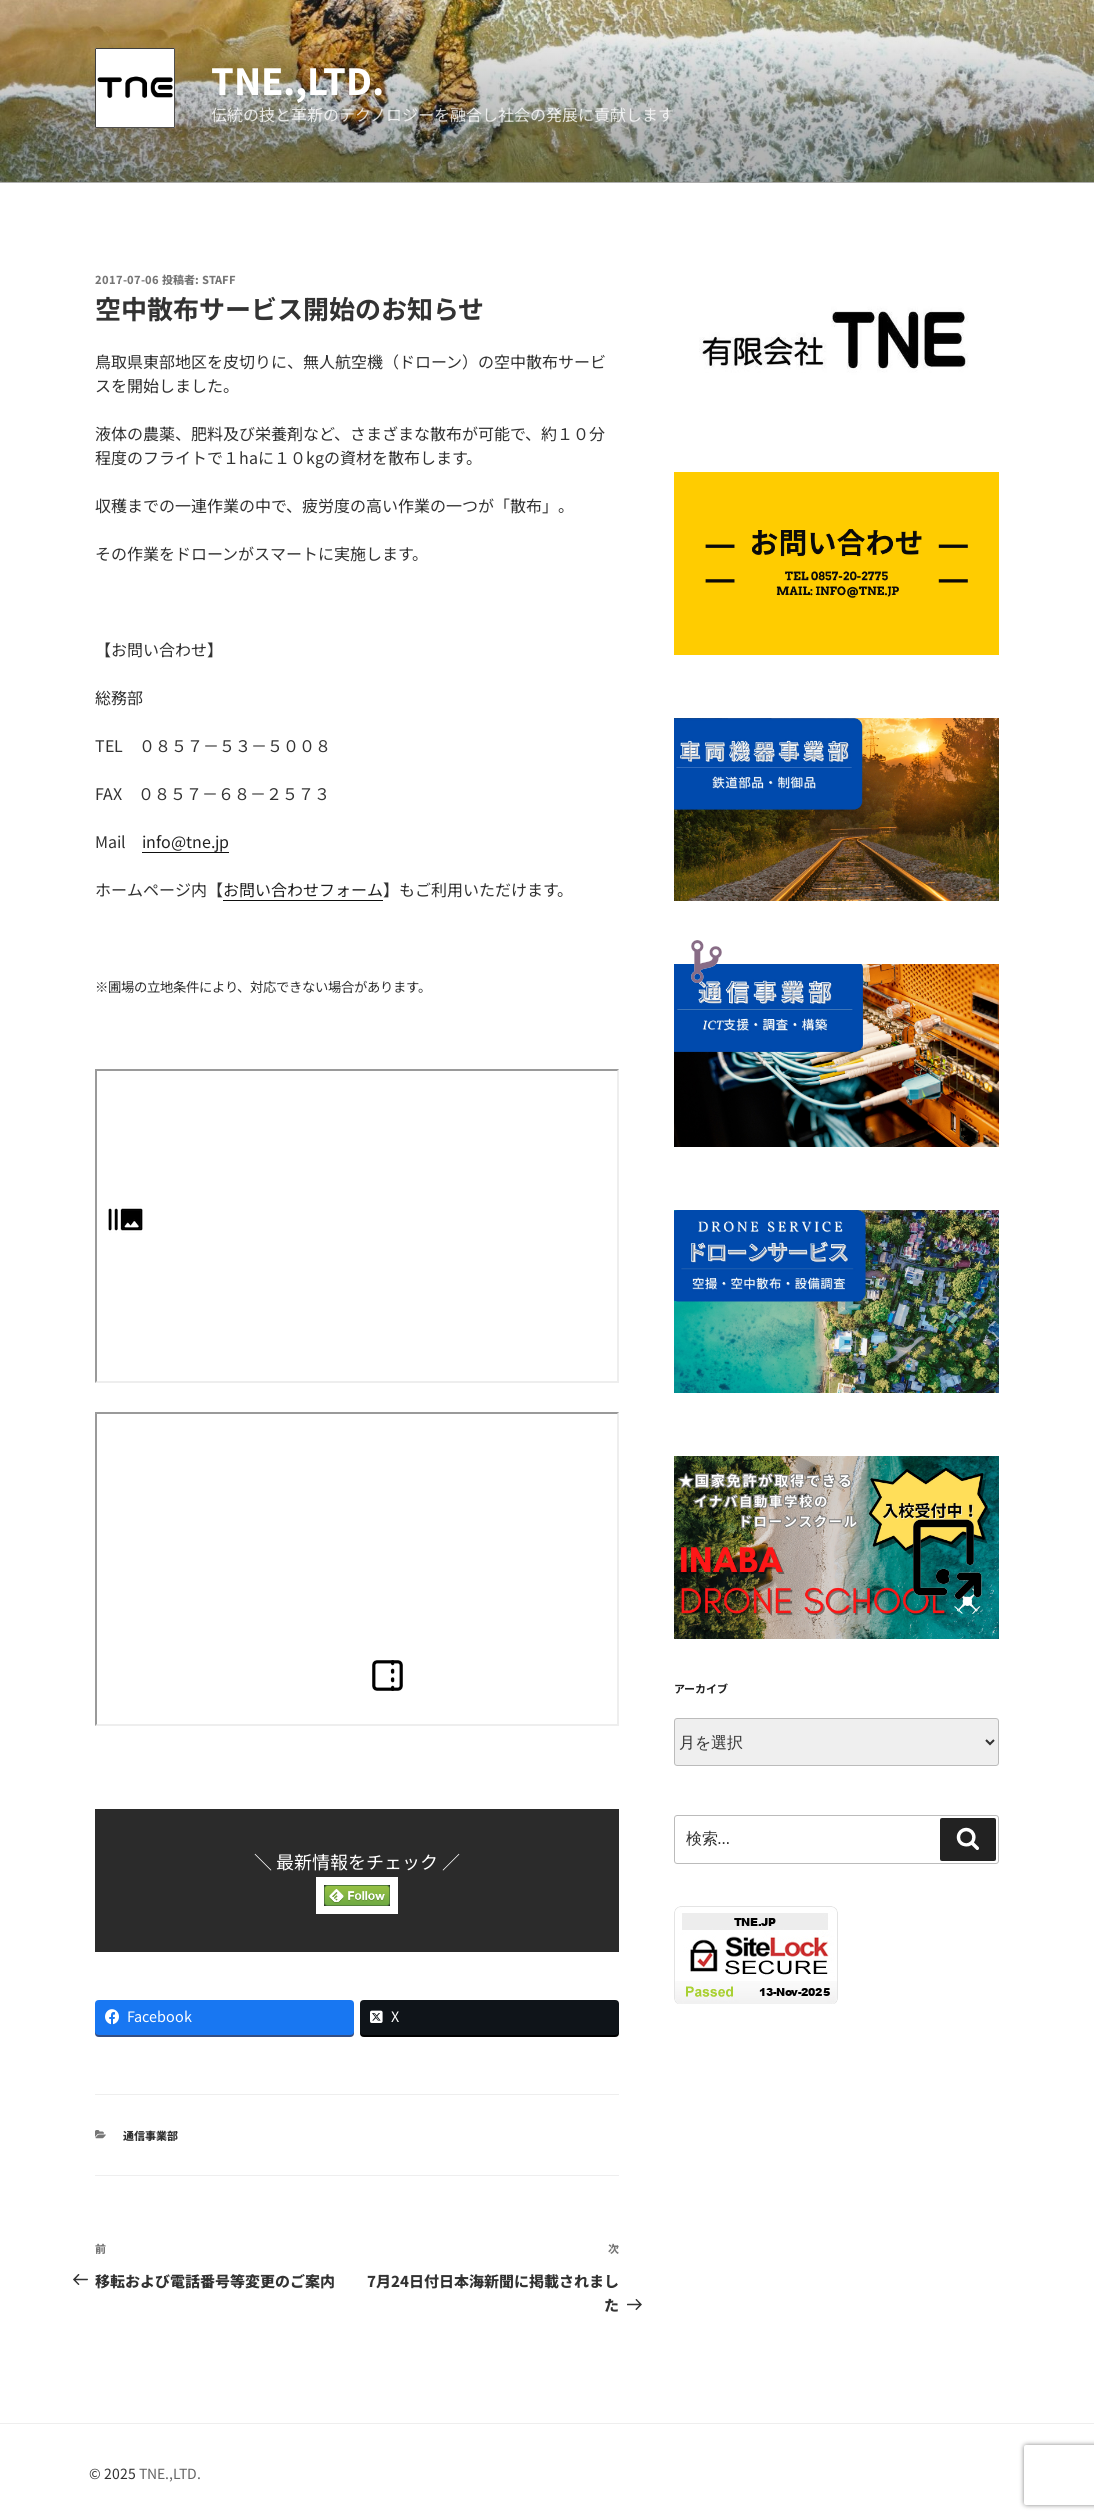  What do you see at coordinates (943, 1557) in the screenshot?
I see `share content from tablet to another device` at bounding box center [943, 1557].